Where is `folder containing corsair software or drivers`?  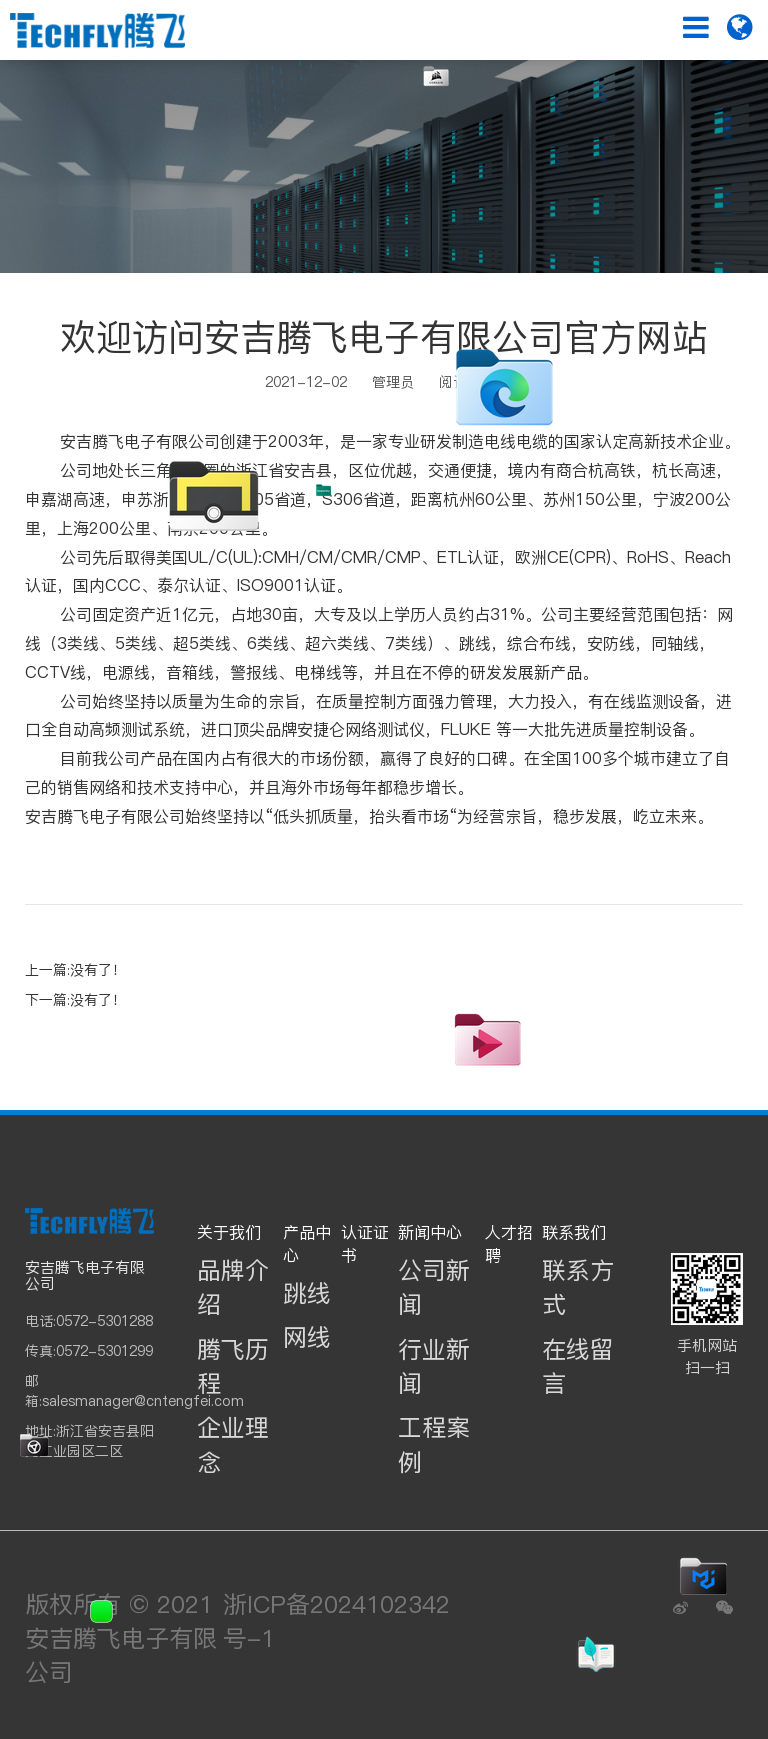 folder containing corsair software or drivers is located at coordinates (436, 77).